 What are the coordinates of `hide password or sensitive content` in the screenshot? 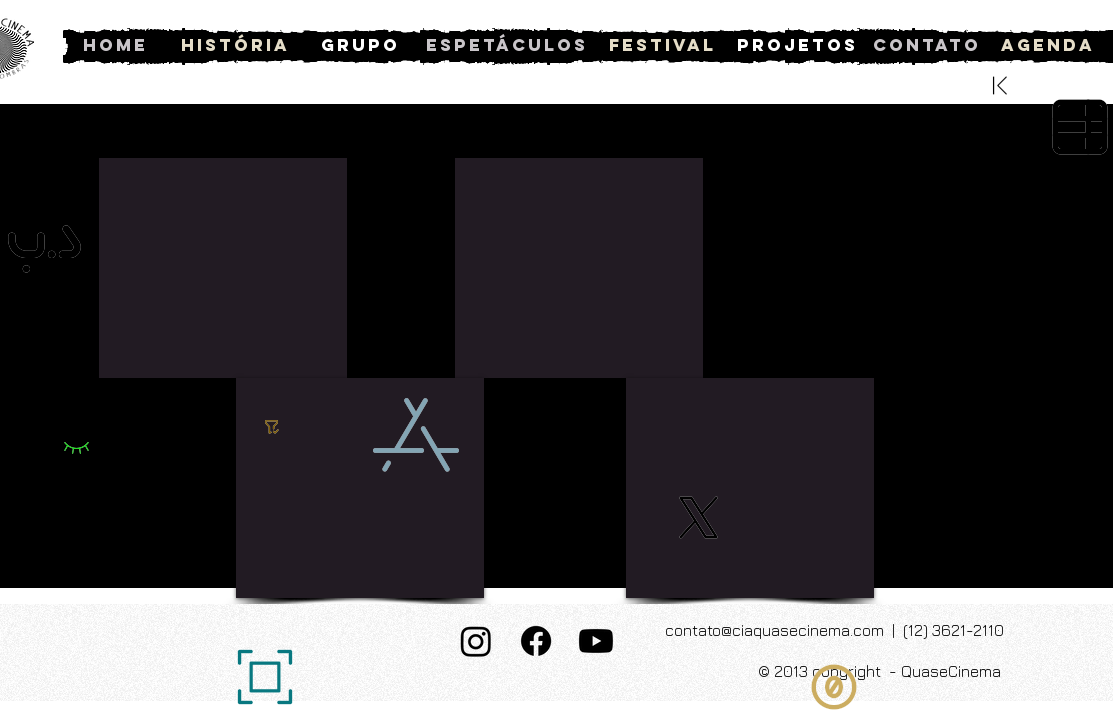 It's located at (76, 445).